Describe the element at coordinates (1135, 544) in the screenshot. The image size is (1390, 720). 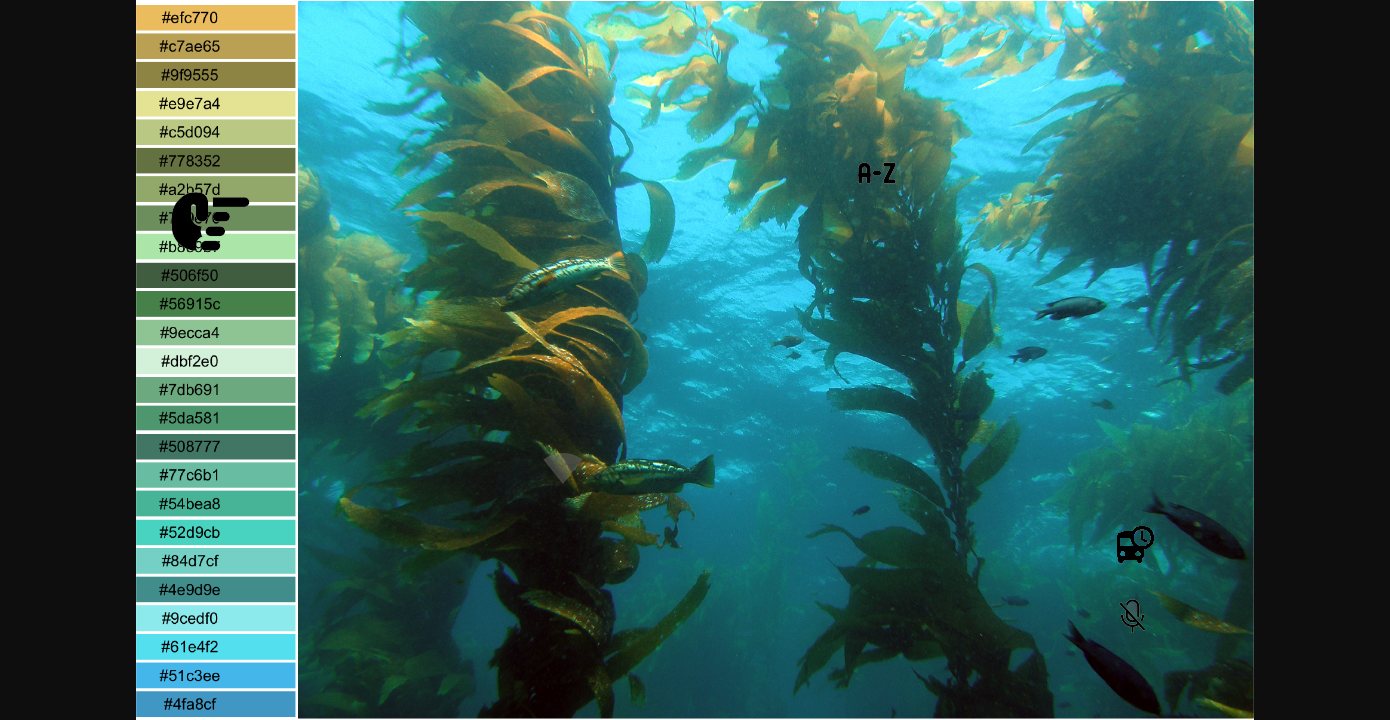
I see `view bus departure times` at that location.